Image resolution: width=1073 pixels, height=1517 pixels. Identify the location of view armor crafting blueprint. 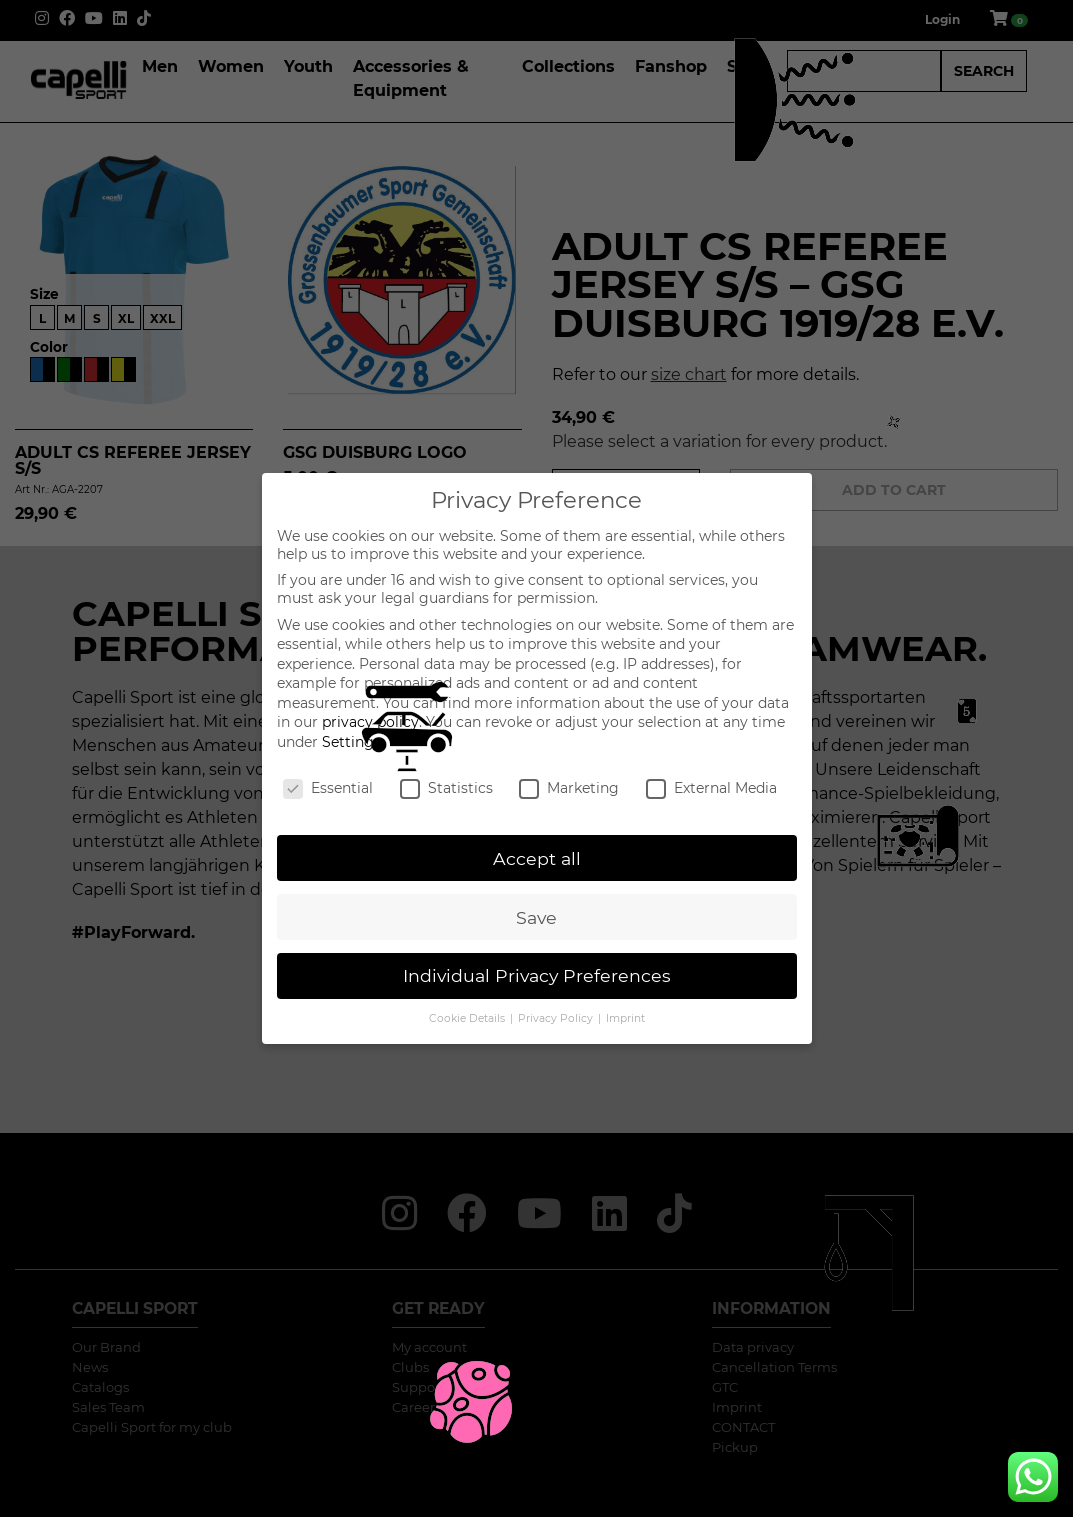
(918, 836).